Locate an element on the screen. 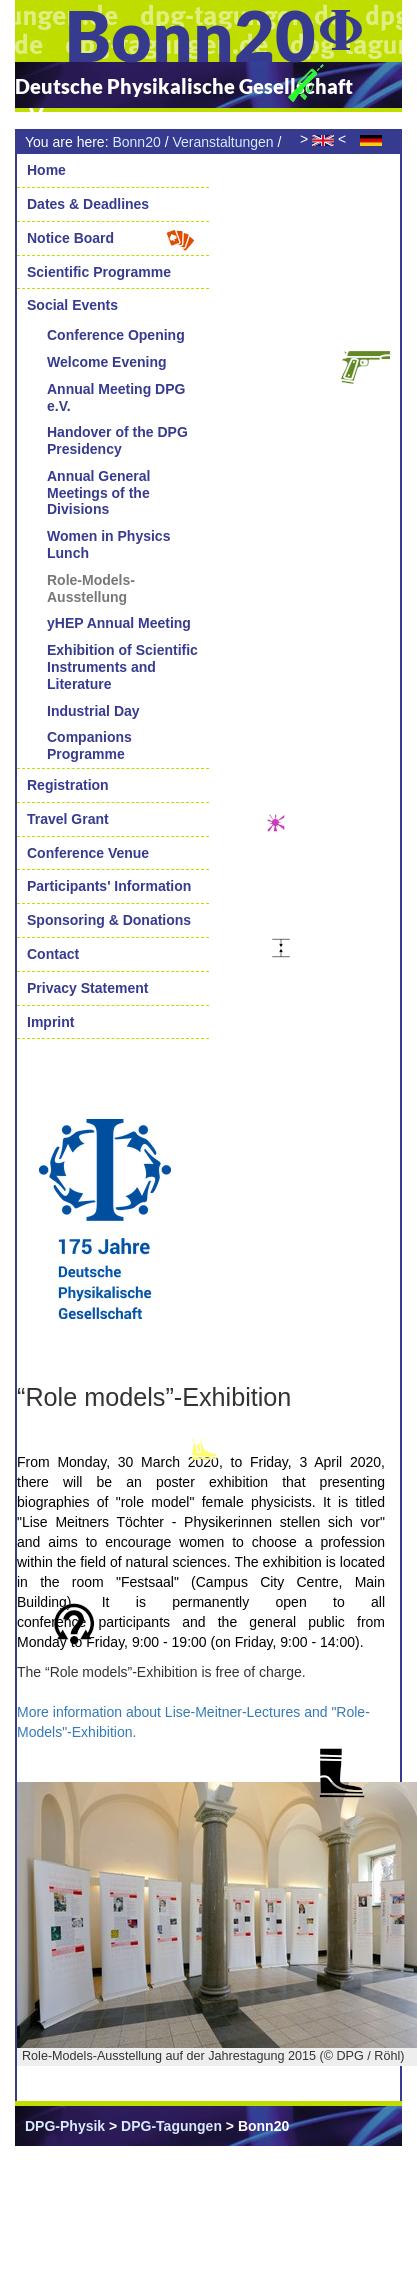 The width and height of the screenshot is (417, 2270). select handgun weapon in game inventory is located at coordinates (365, 367).